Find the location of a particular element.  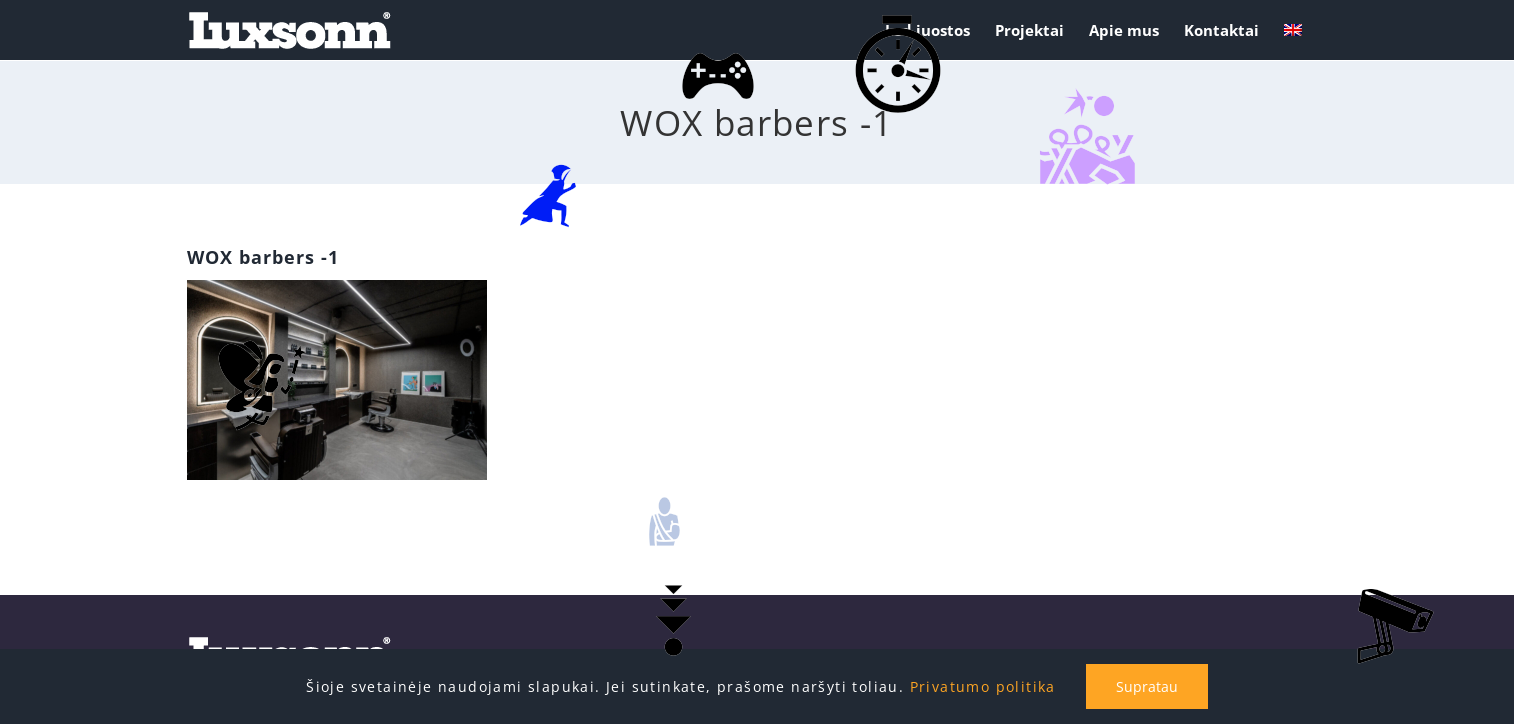

access security camera footage is located at coordinates (1395, 626).